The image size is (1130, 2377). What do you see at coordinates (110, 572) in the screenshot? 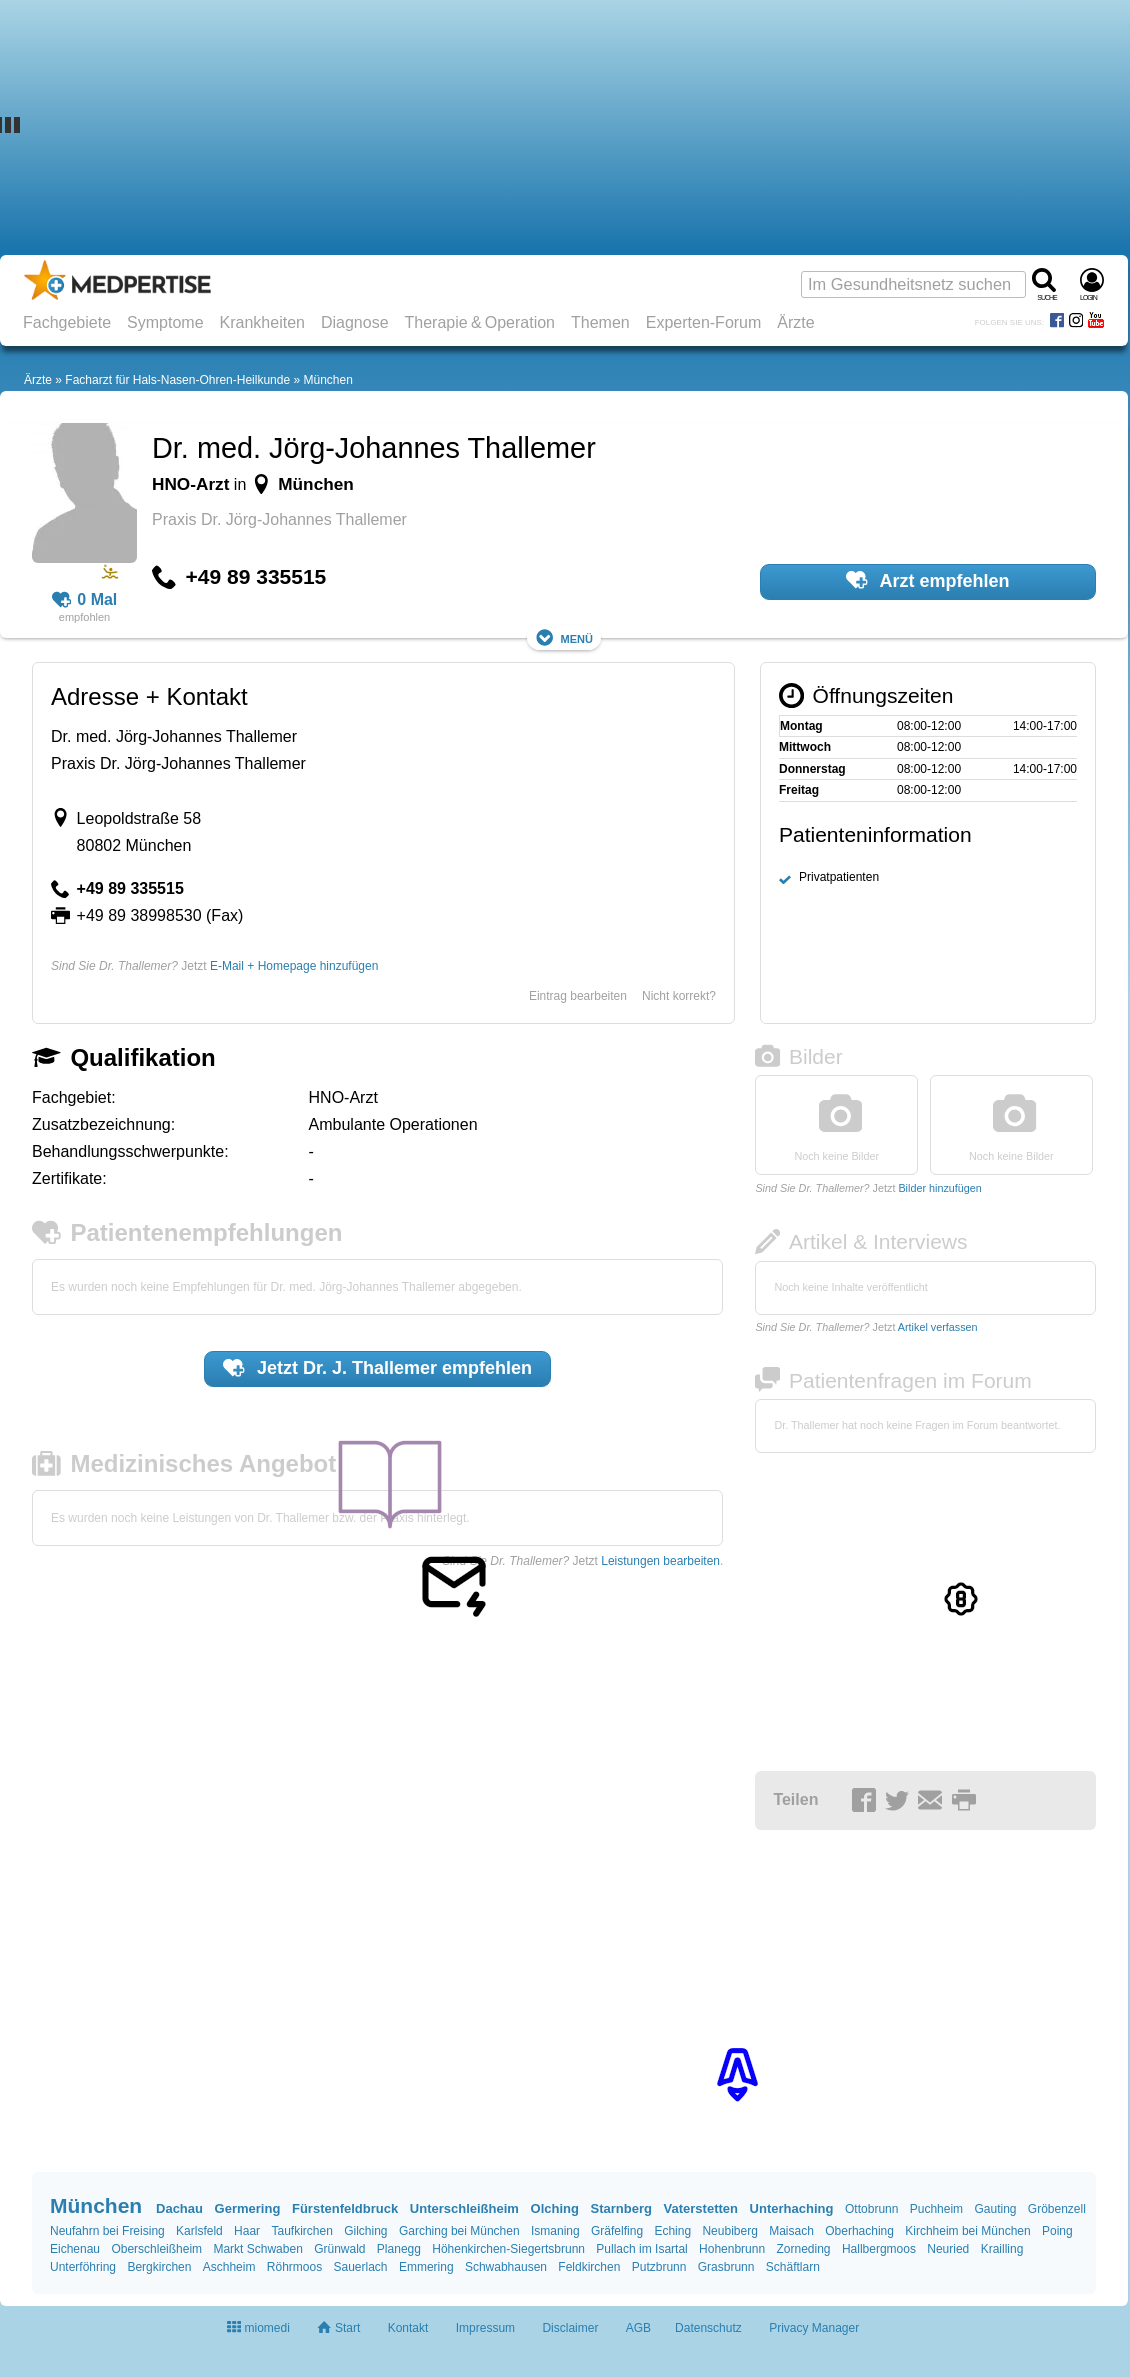
I see `water polo sport activity` at bounding box center [110, 572].